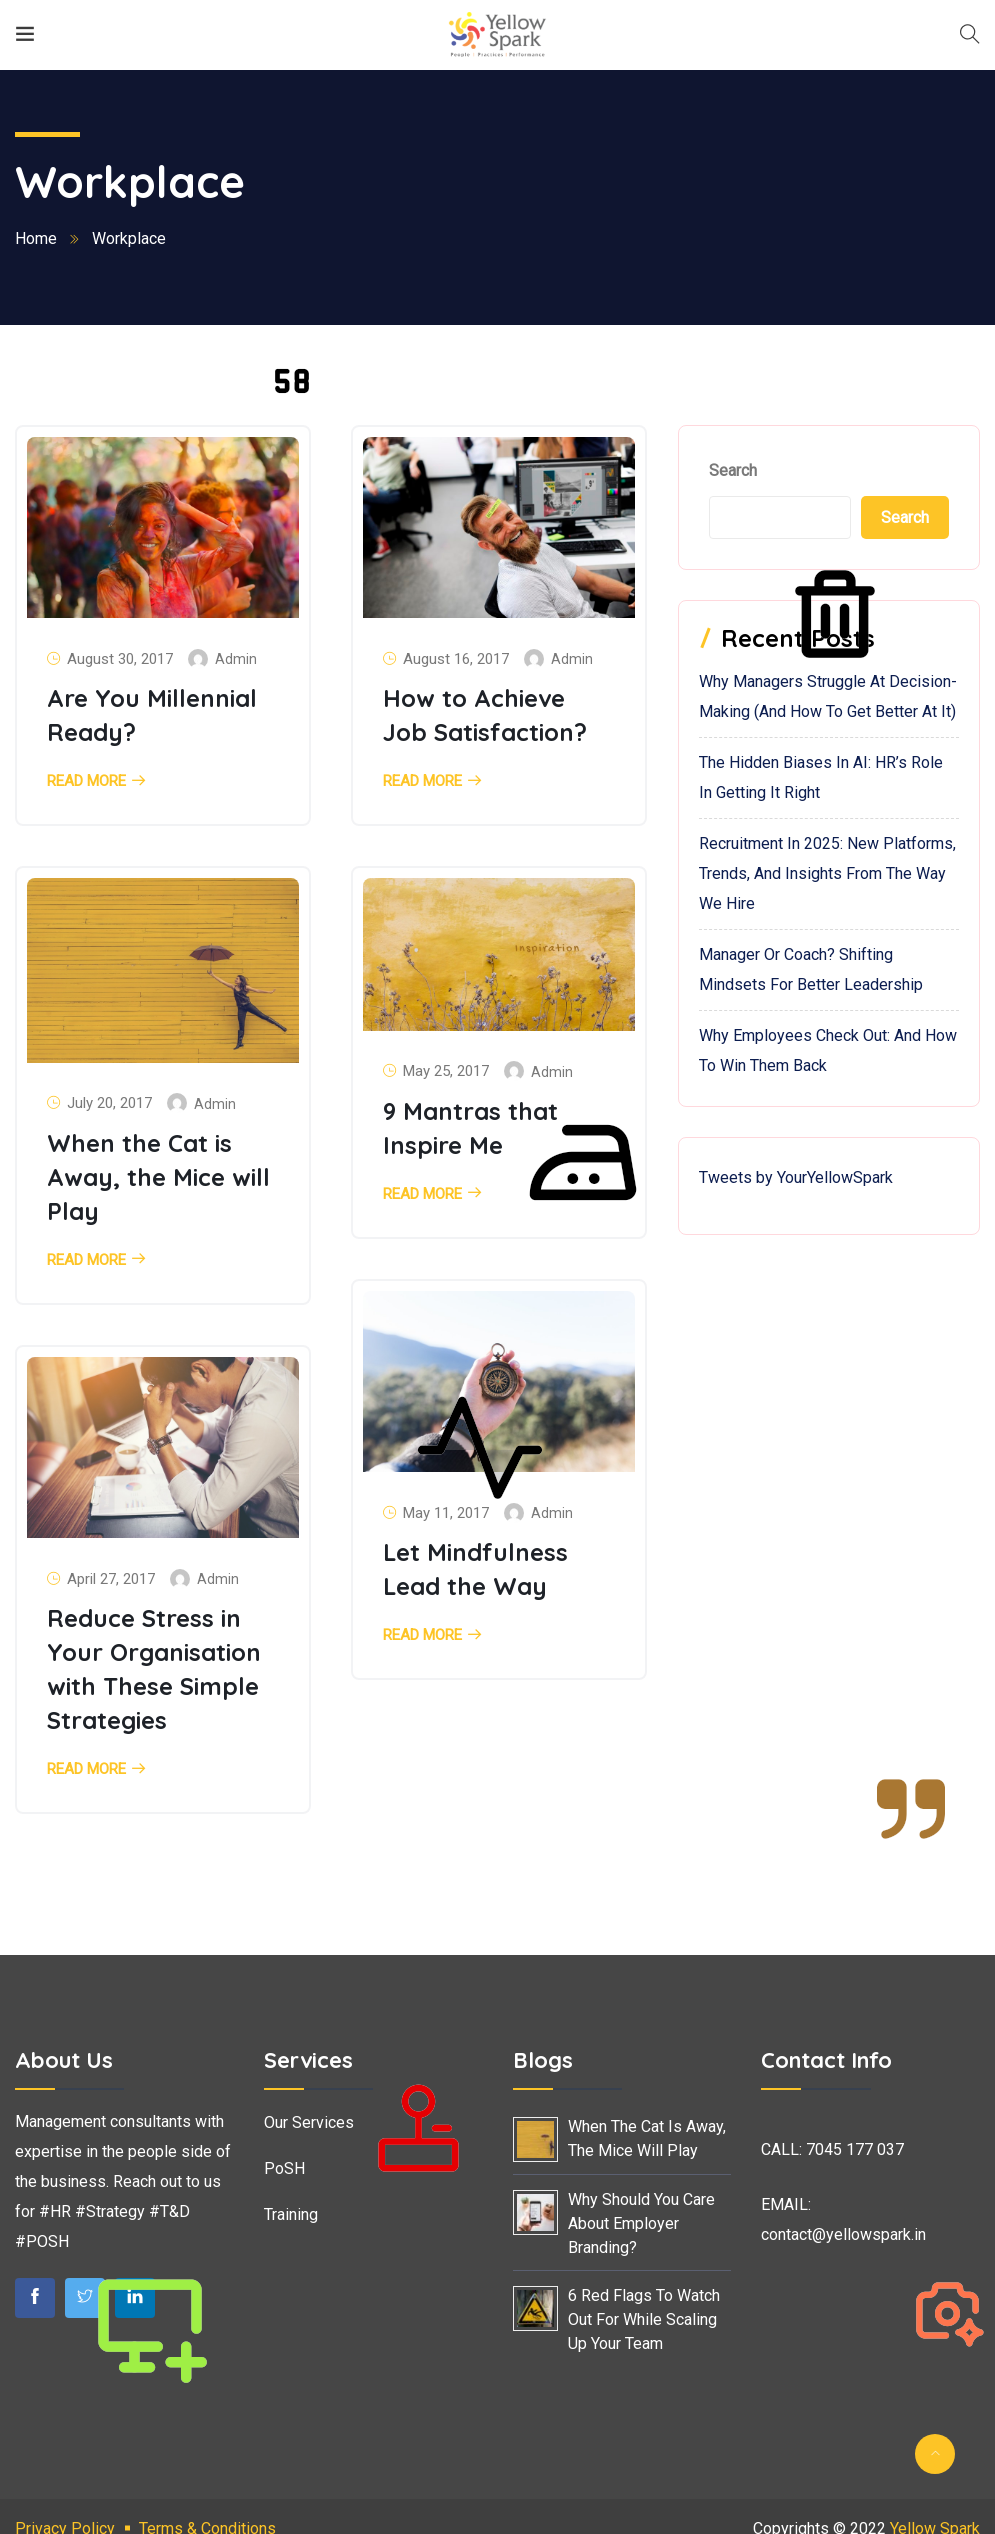  Describe the element at coordinates (418, 2131) in the screenshot. I see `access game controller settings` at that location.